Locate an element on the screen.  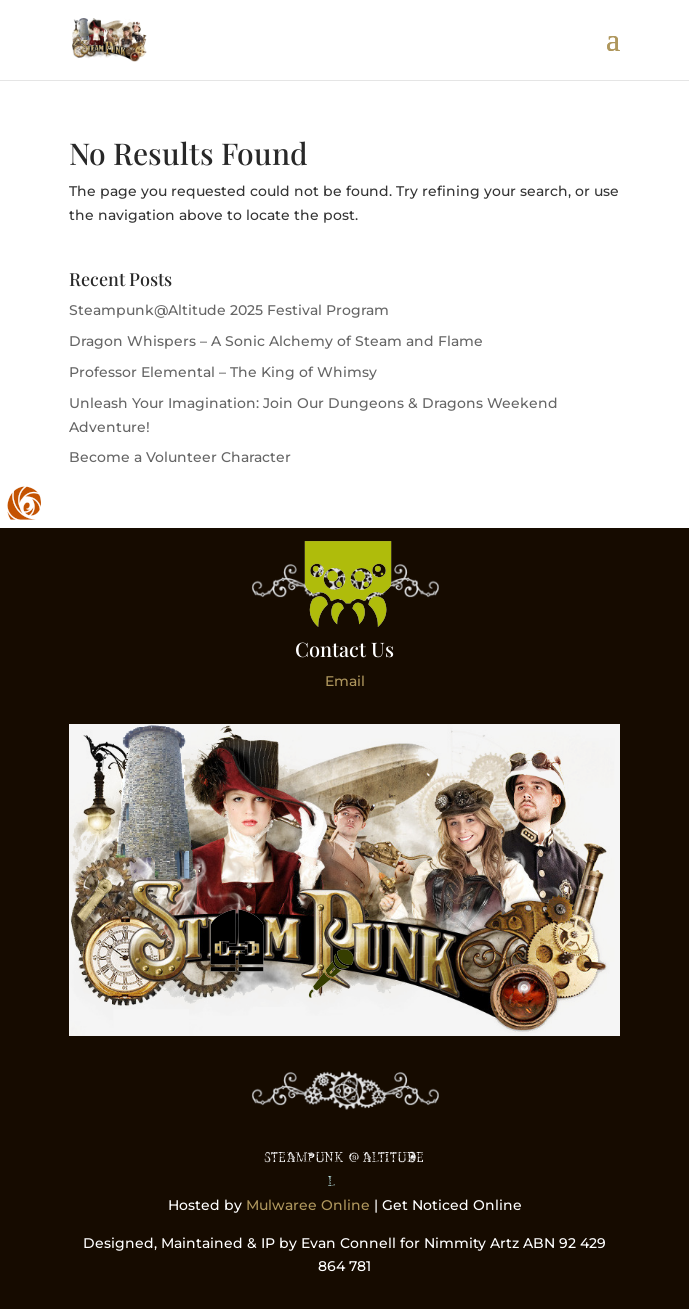
tap to start voice recording is located at coordinates (329, 973).